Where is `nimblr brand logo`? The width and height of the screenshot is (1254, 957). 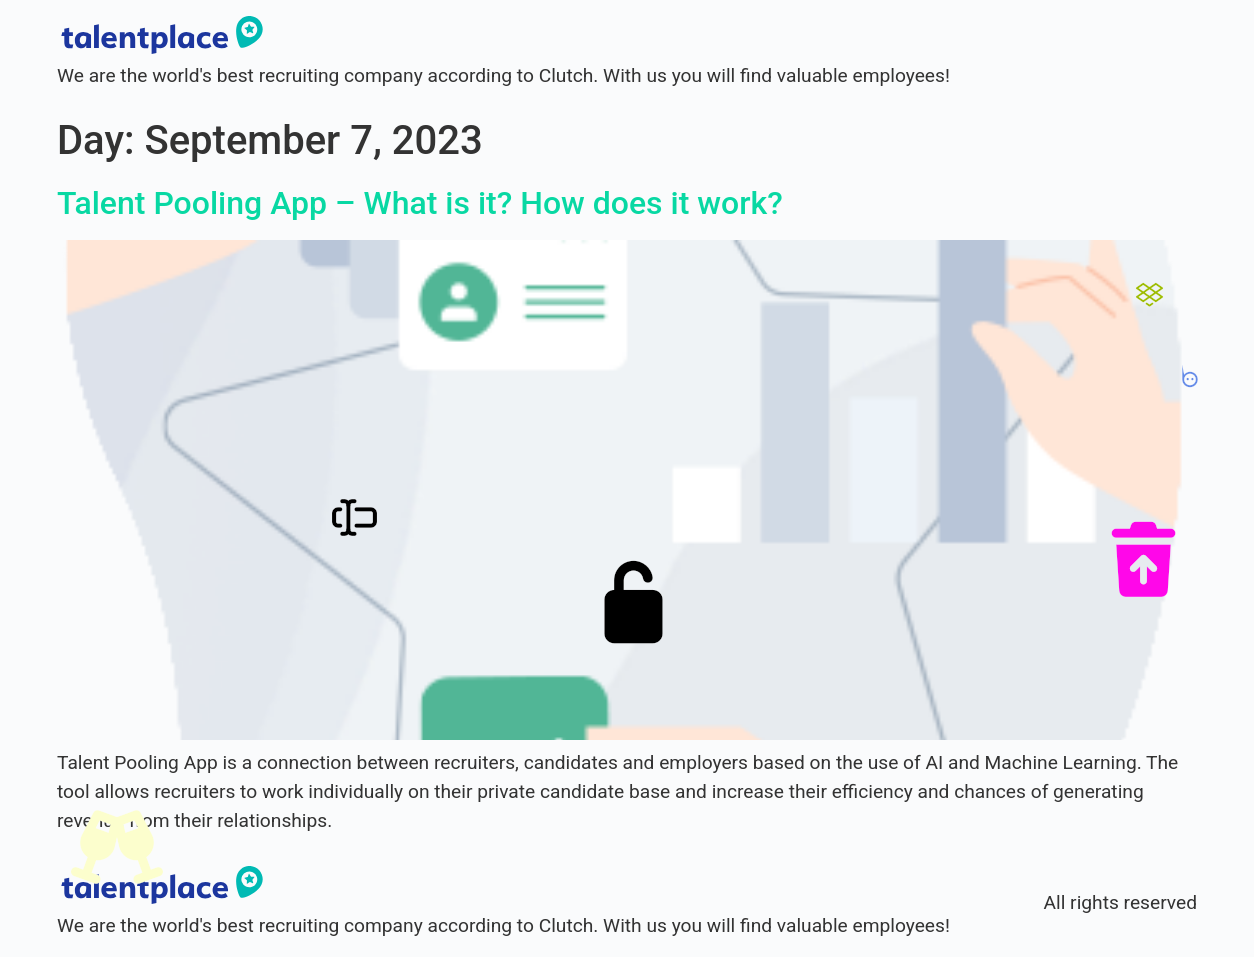 nimblr brand logo is located at coordinates (1190, 376).